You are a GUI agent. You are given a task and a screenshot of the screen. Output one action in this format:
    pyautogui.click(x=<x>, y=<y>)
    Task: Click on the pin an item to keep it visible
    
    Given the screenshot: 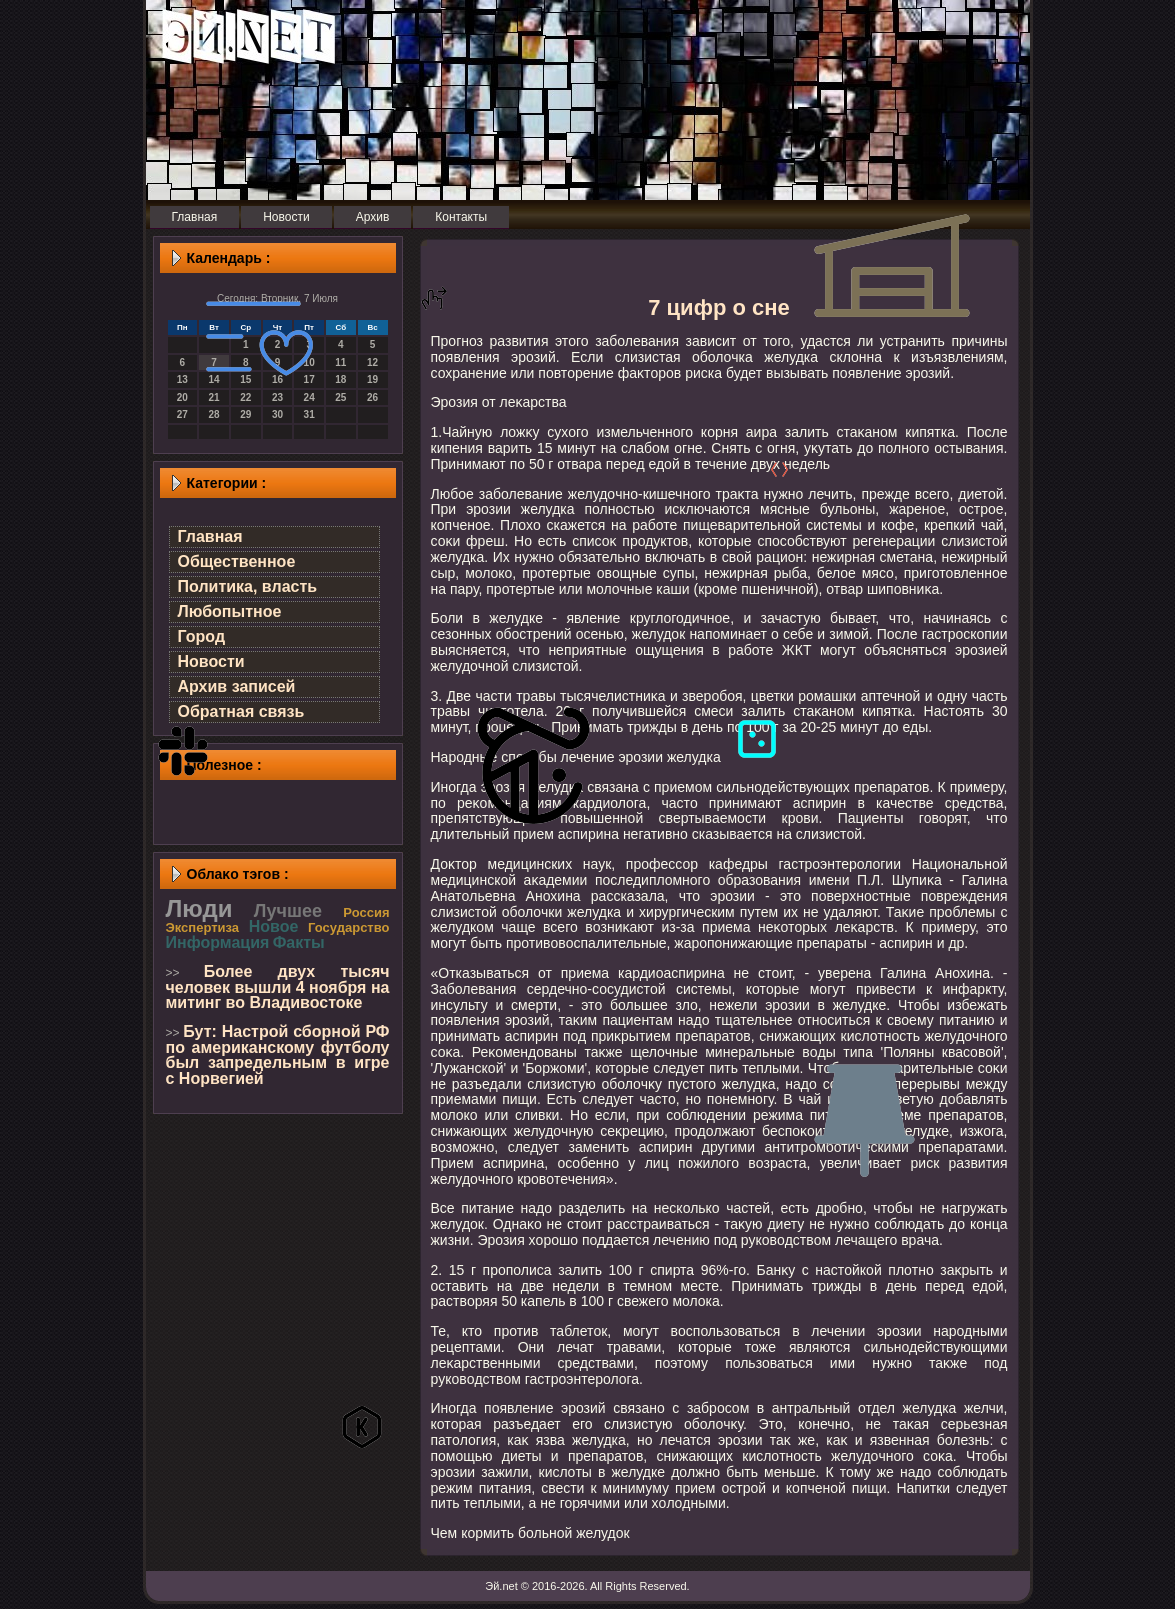 What is the action you would take?
    pyautogui.click(x=864, y=1114)
    